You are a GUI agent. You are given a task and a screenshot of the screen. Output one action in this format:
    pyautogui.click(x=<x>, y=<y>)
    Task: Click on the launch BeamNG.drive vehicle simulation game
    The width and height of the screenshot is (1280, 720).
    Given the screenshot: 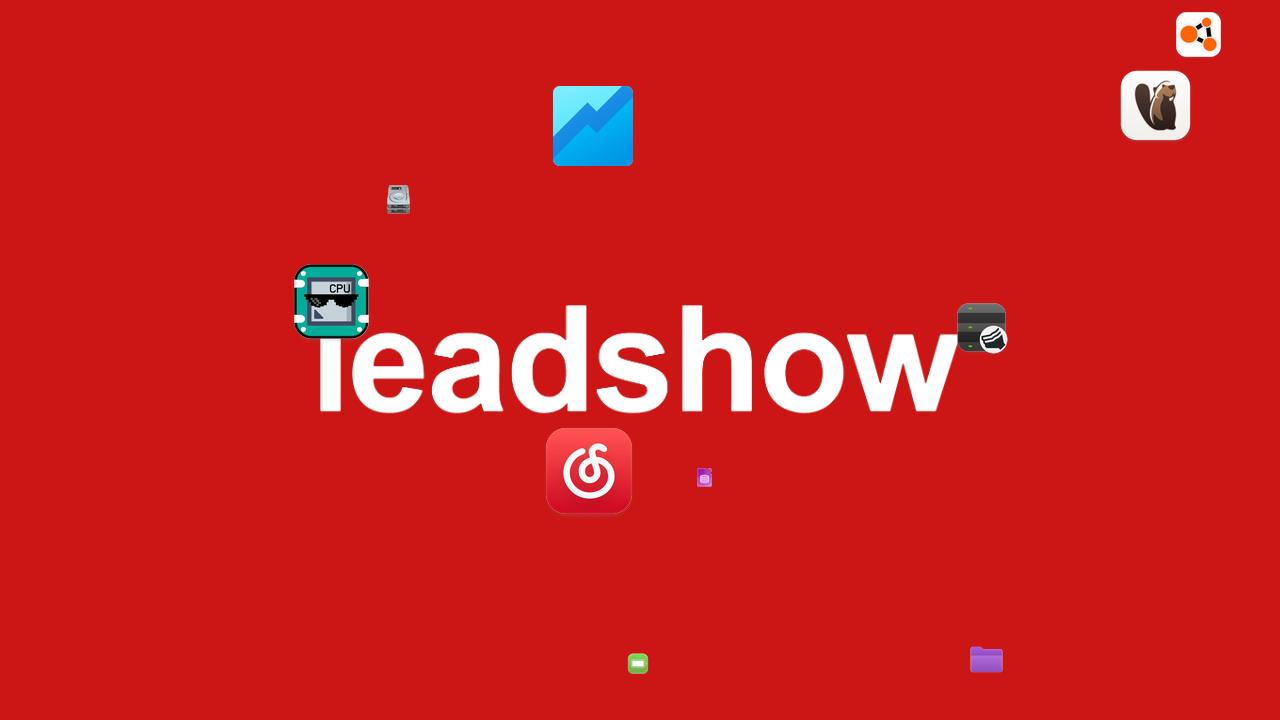 What is the action you would take?
    pyautogui.click(x=1198, y=34)
    